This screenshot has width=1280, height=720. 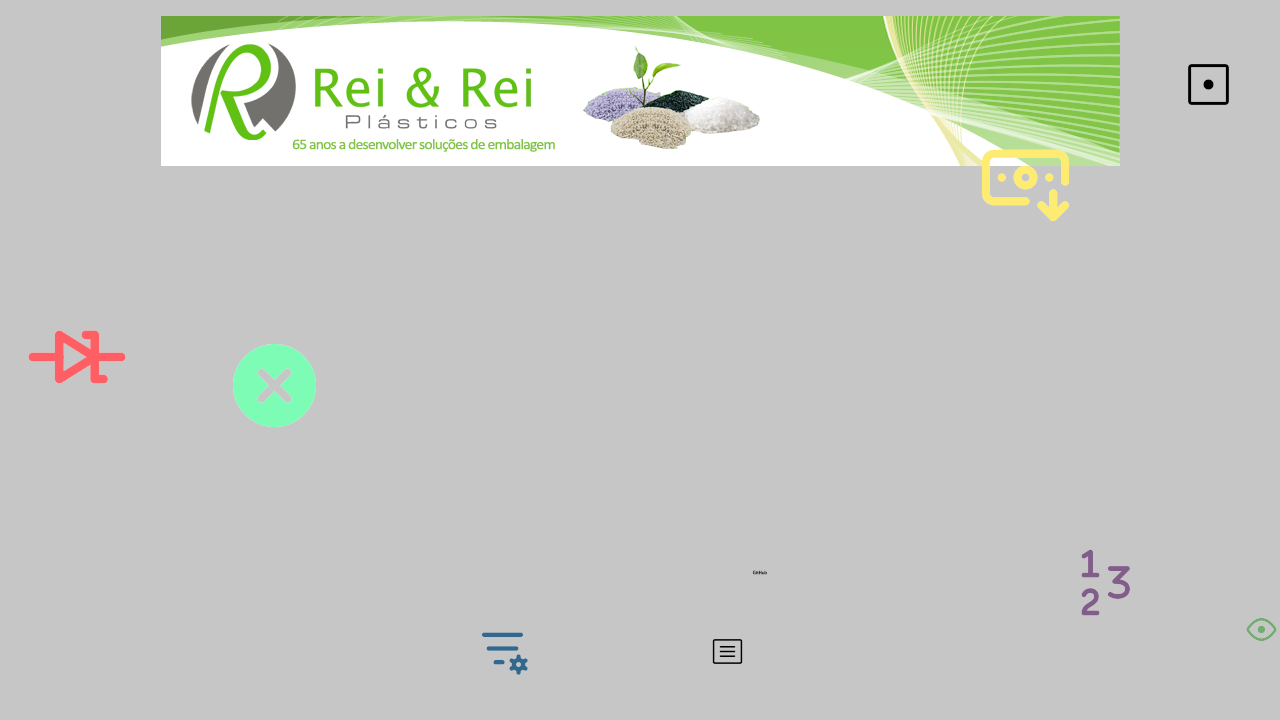 I want to click on receive a payment or deposit, so click(x=1025, y=177).